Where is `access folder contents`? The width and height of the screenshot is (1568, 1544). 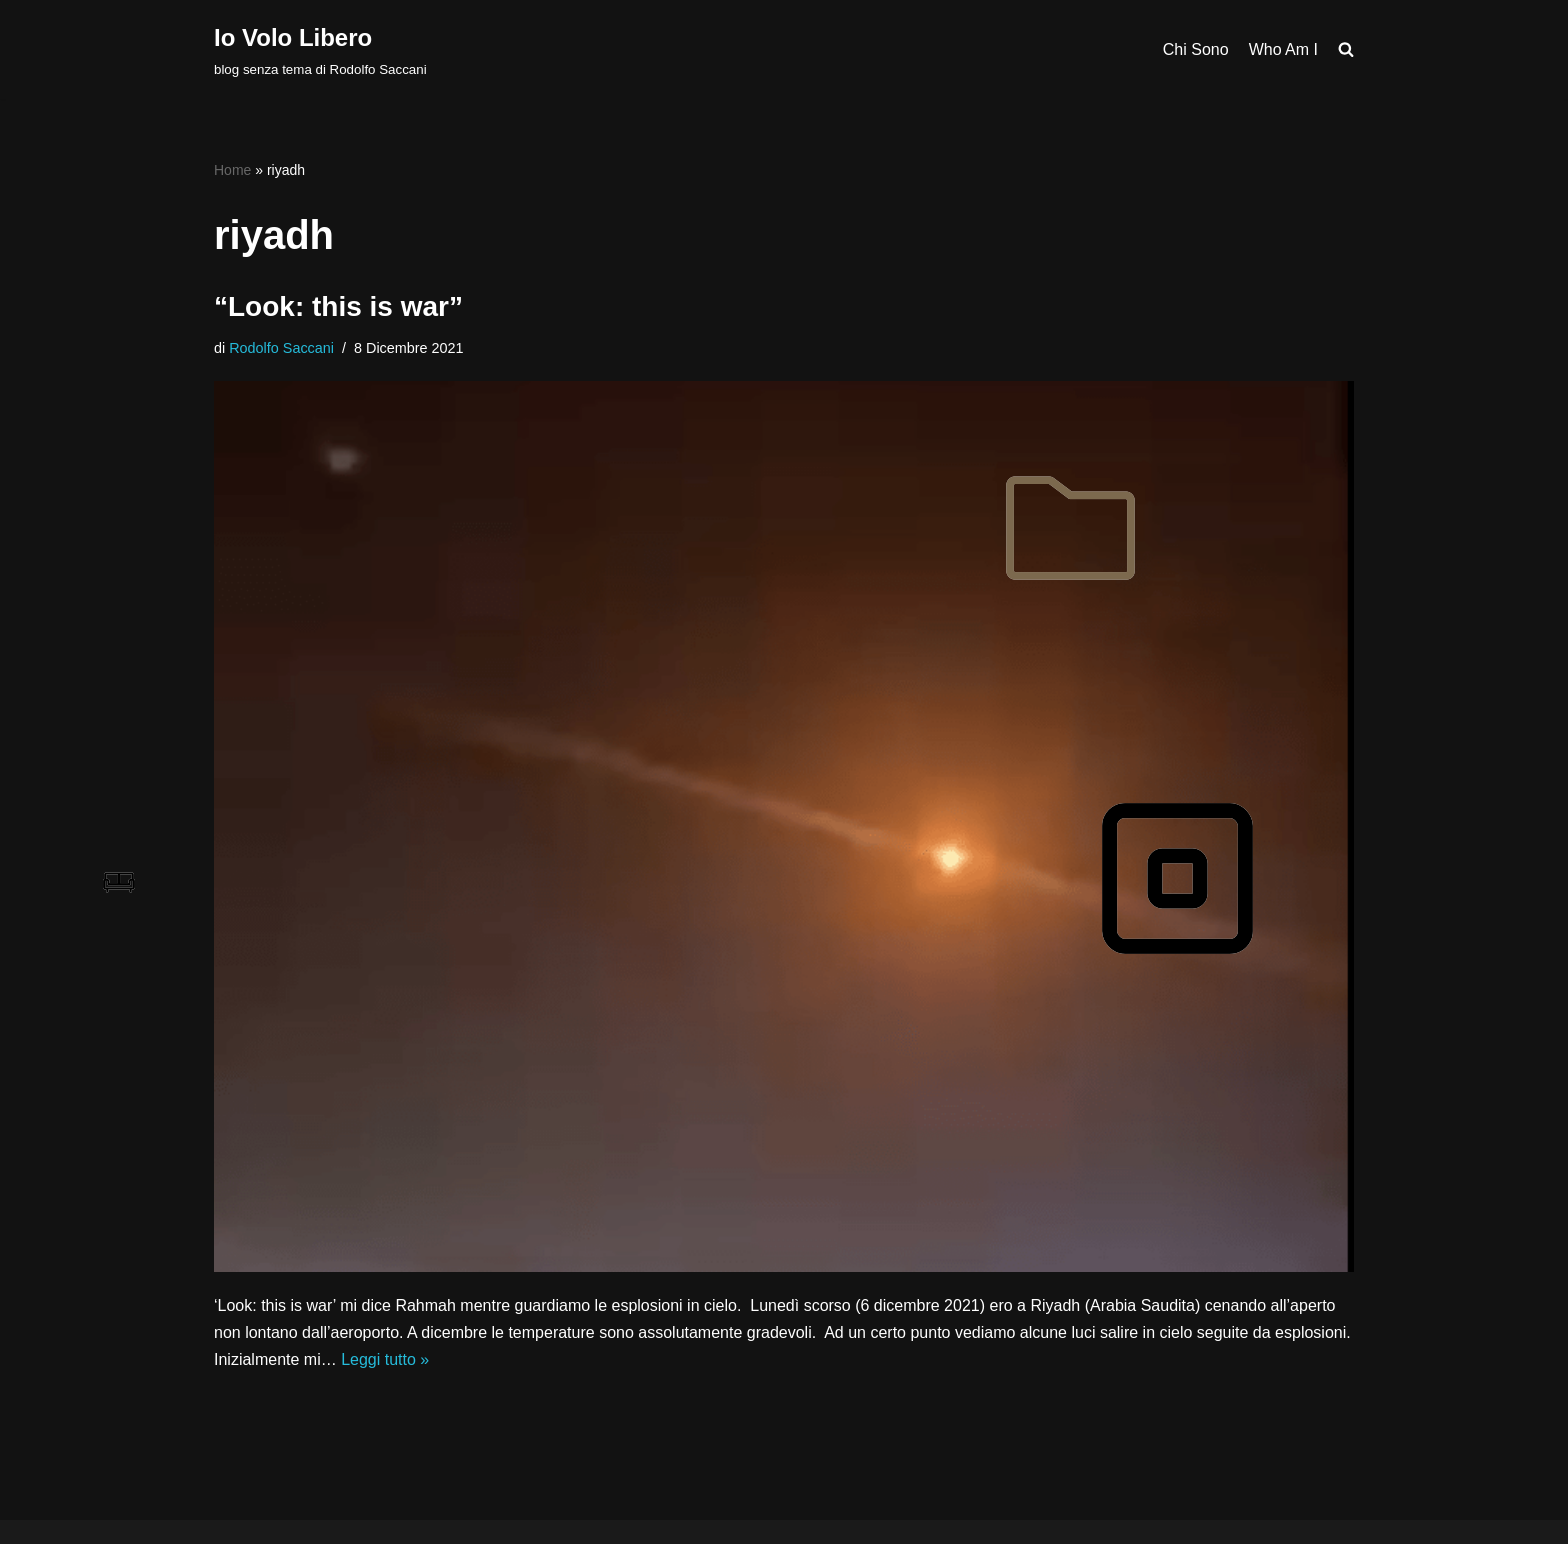 access folder contents is located at coordinates (1070, 525).